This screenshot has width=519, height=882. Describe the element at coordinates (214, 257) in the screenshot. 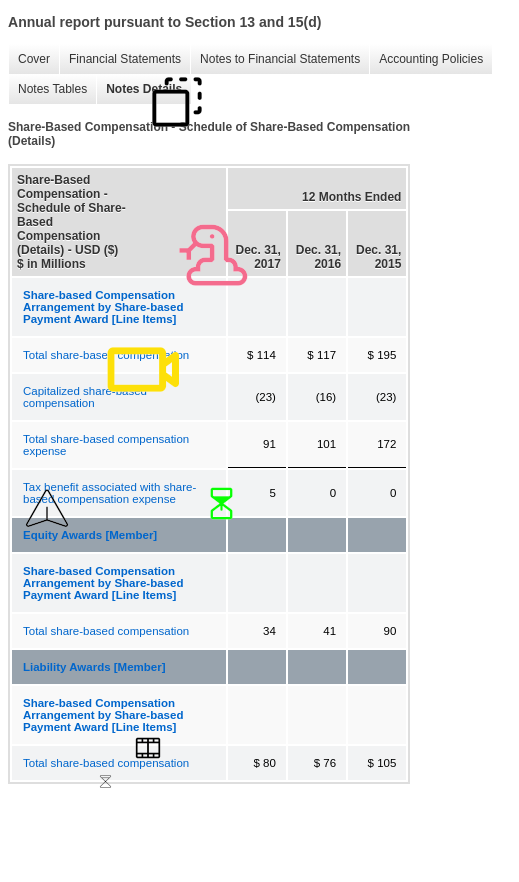

I see `python file or python language indicator` at that location.